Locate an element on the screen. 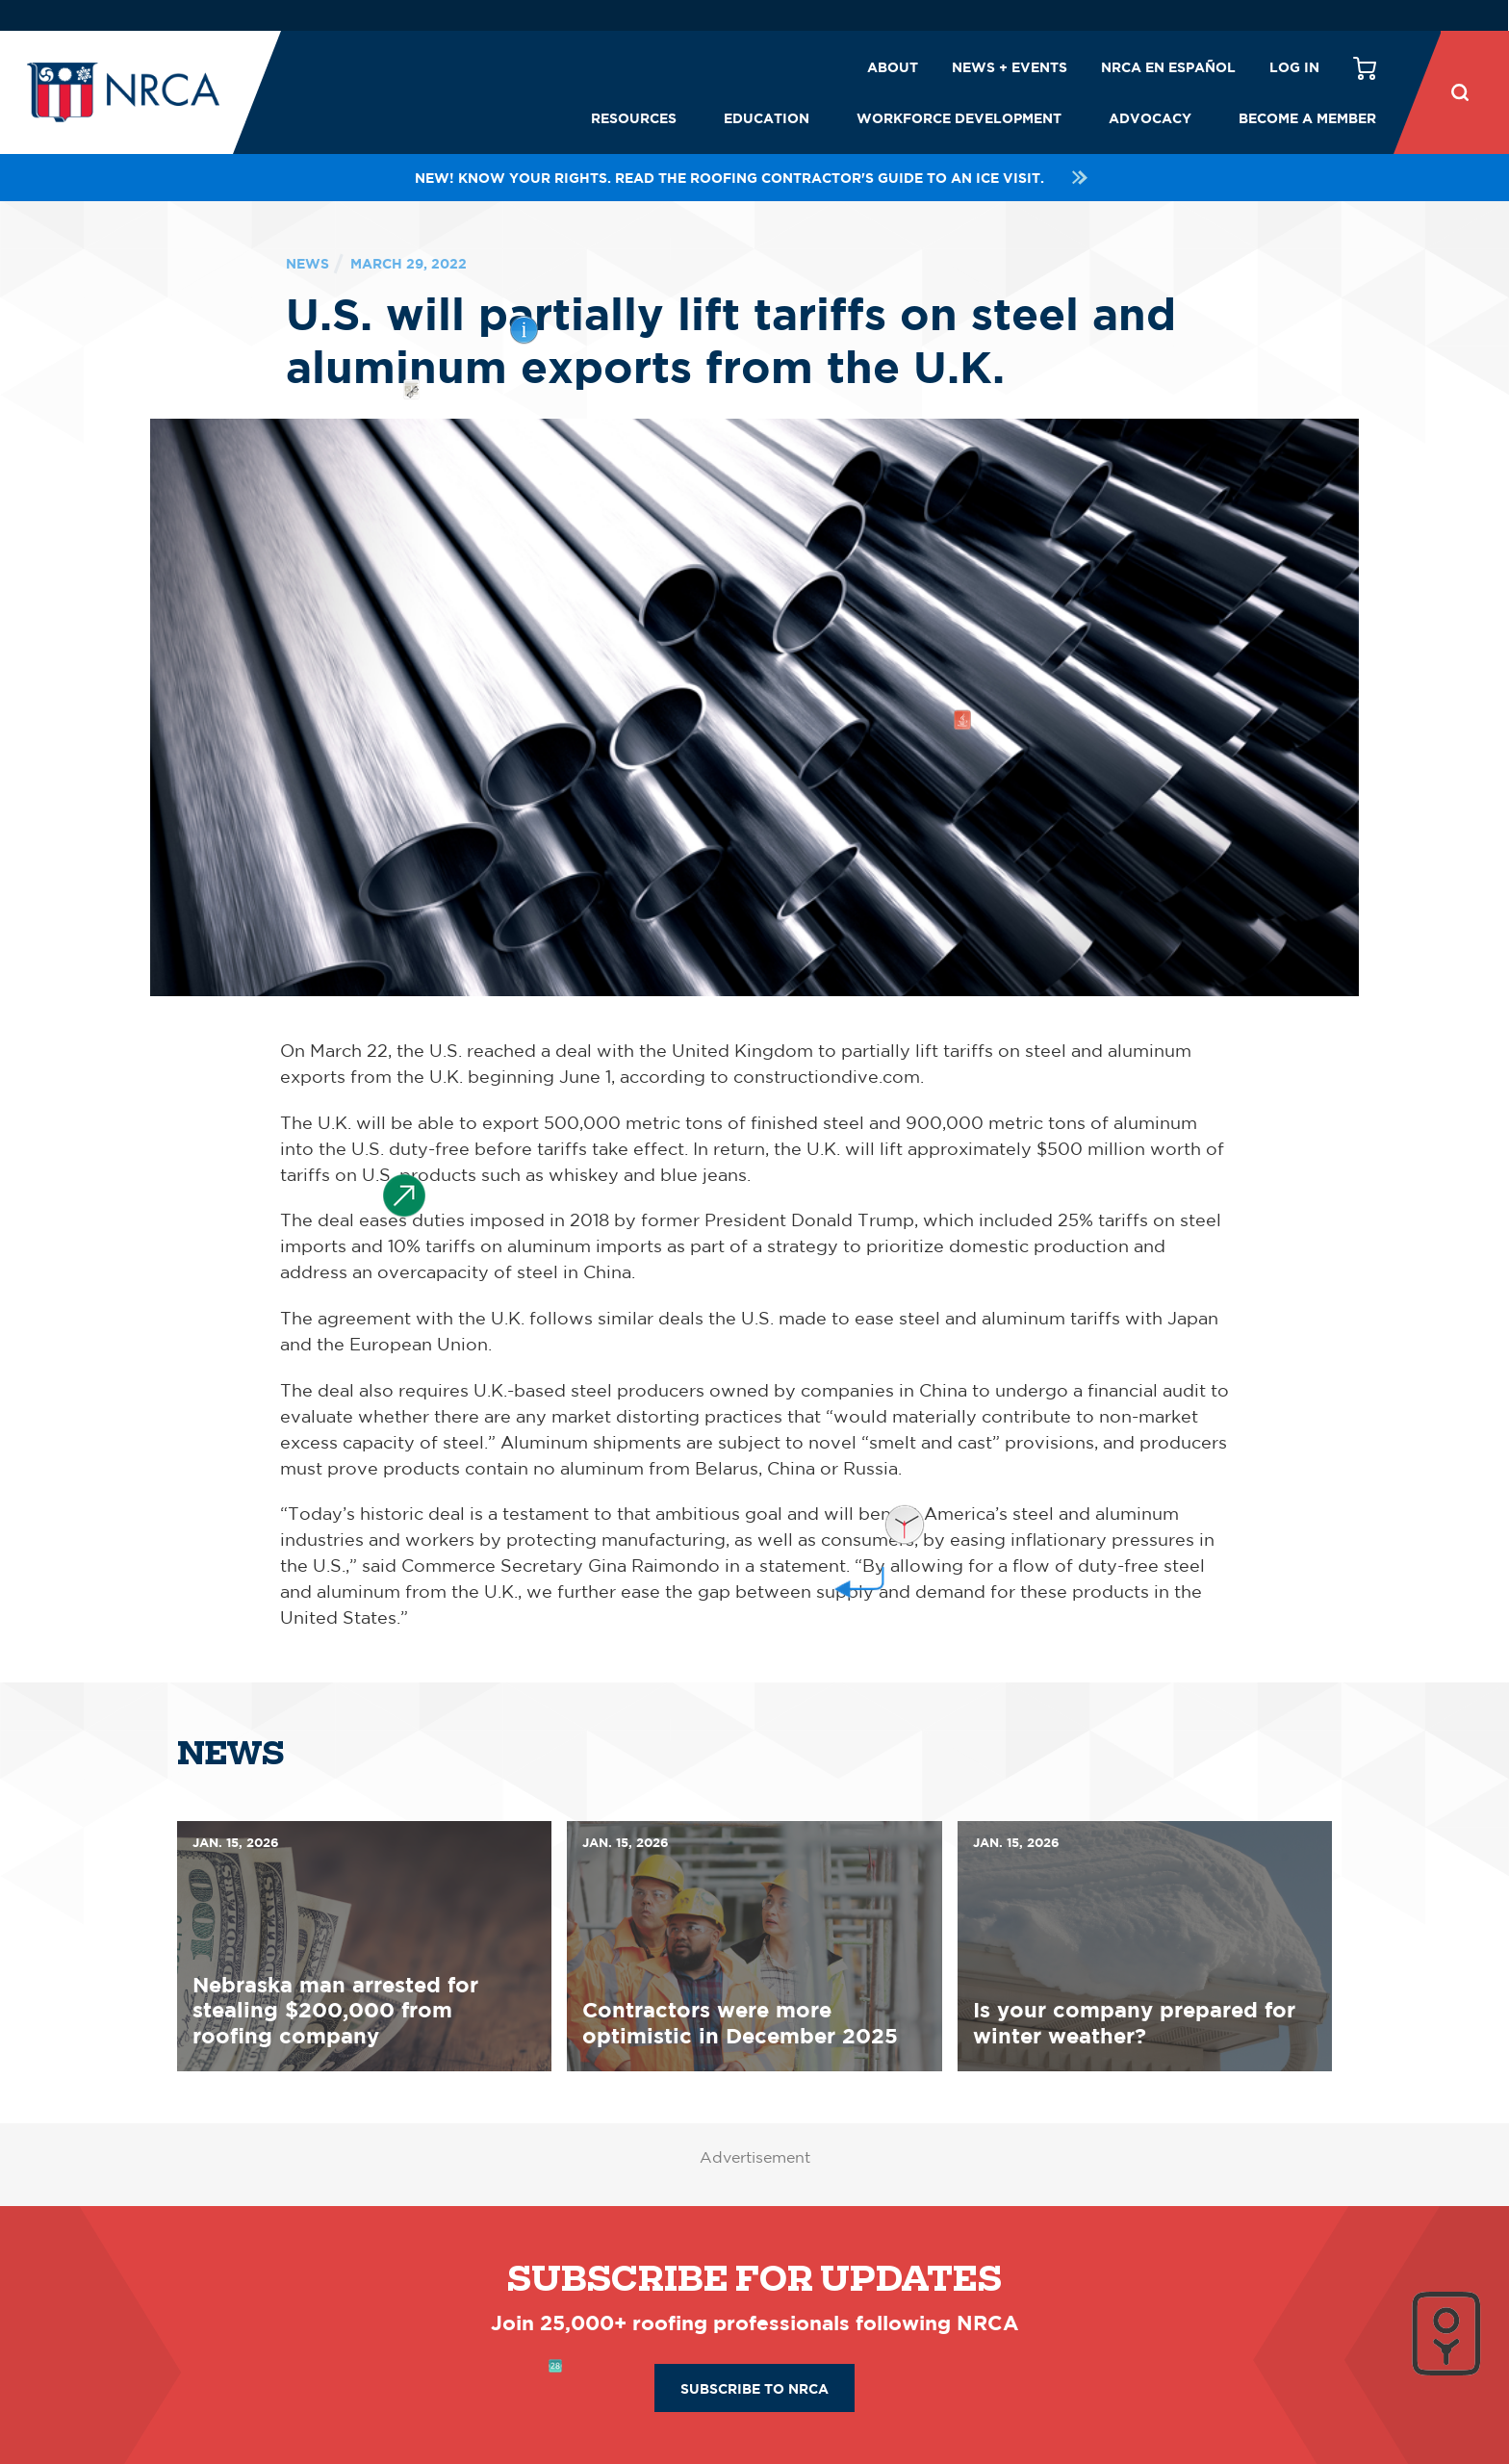  indicates a java source code file is located at coordinates (962, 720).